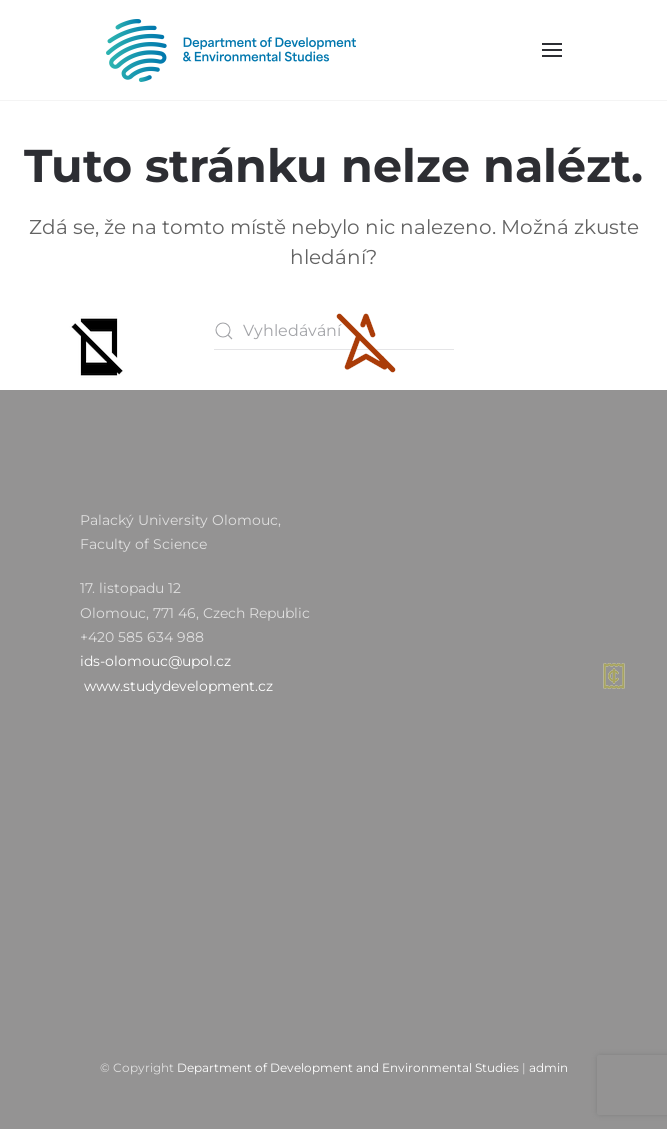 The image size is (667, 1129). I want to click on disable navigation or GPS tracking, so click(366, 343).